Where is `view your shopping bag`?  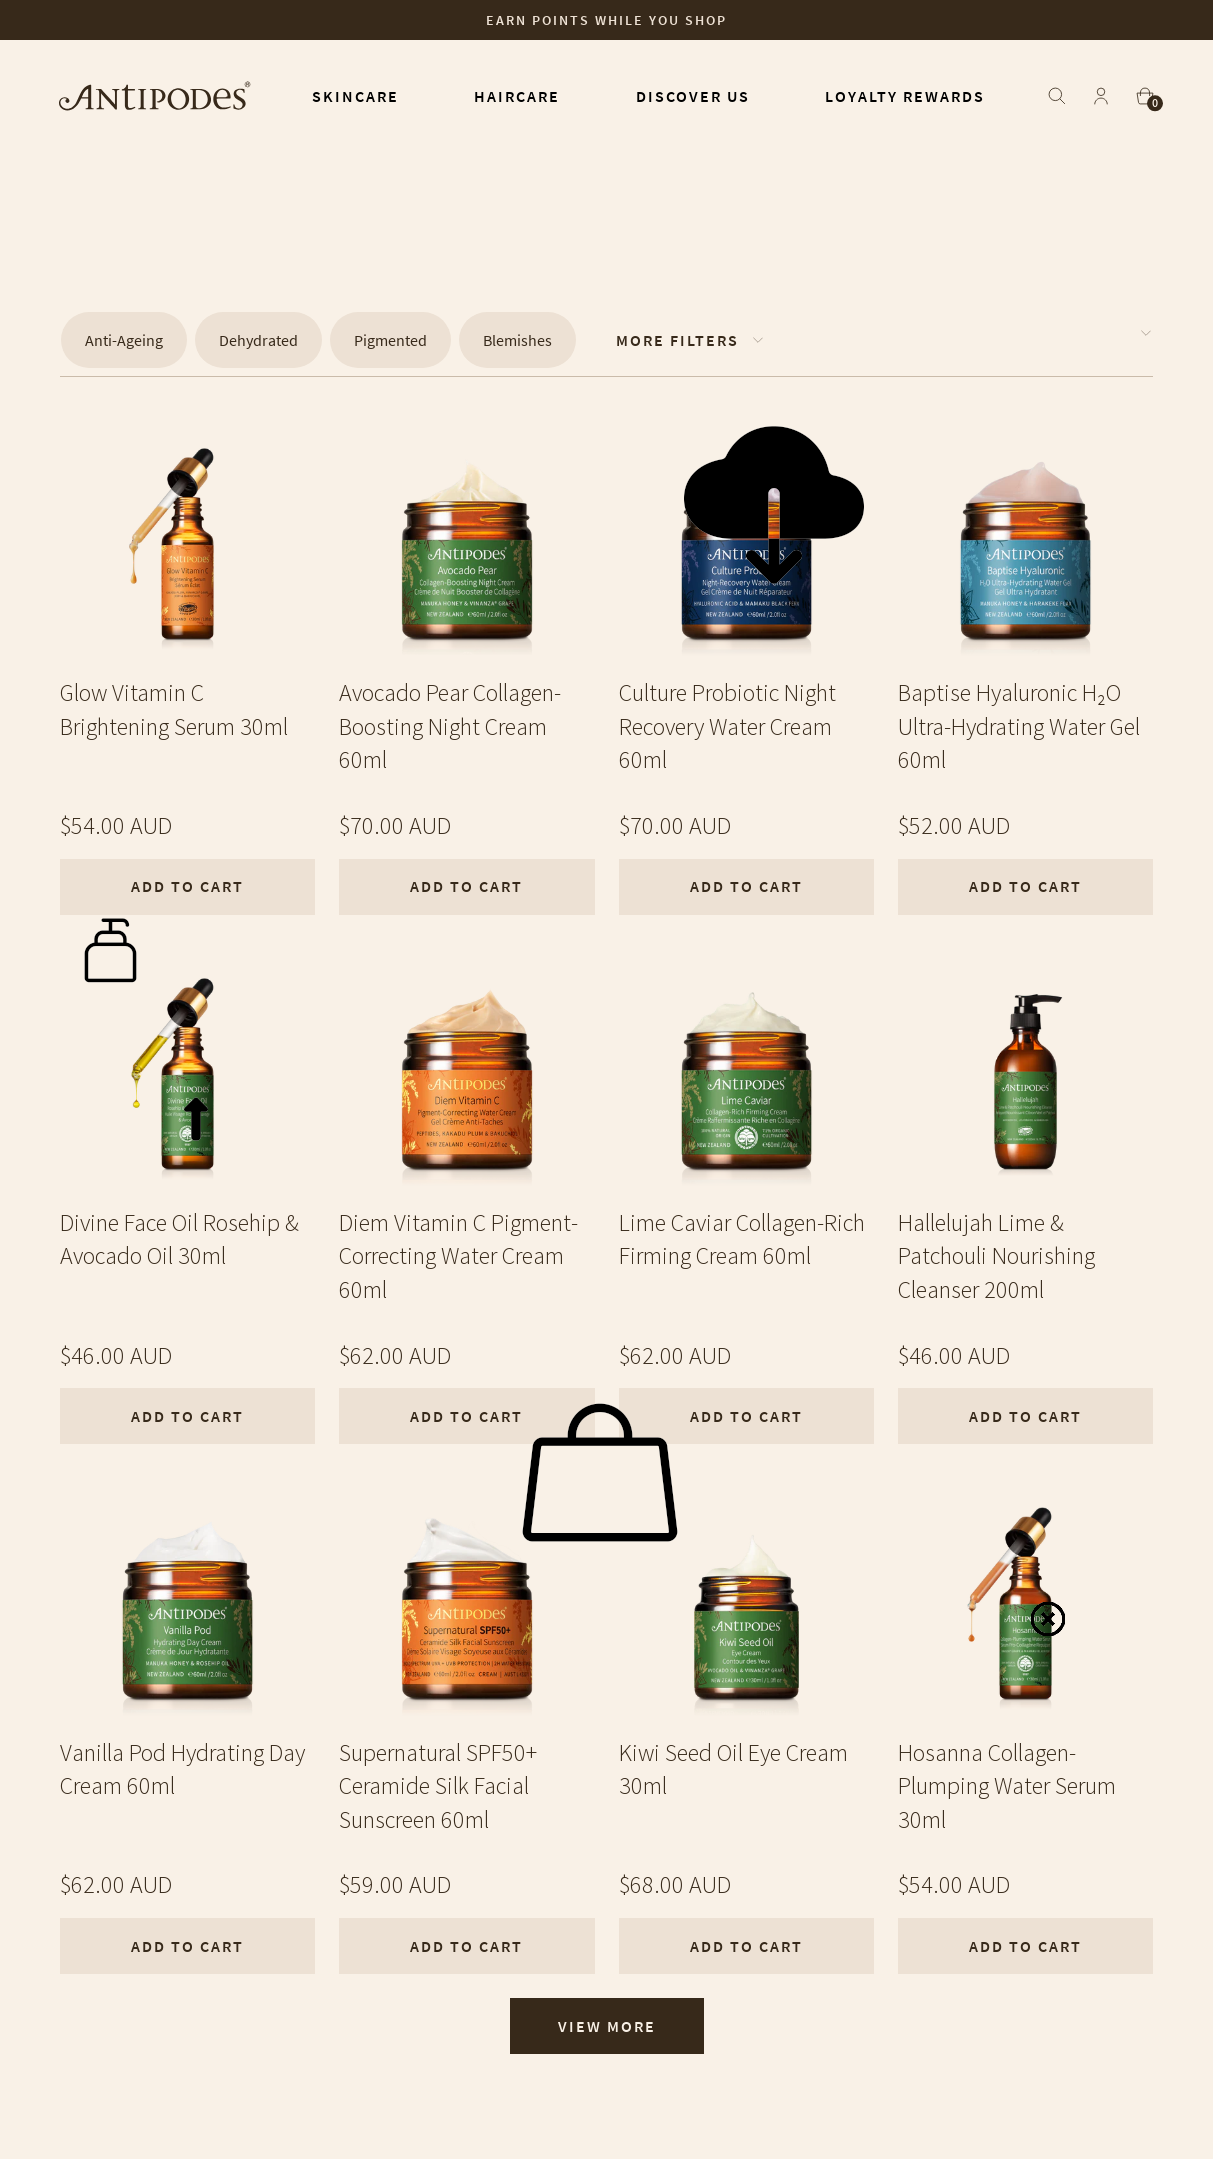 view your shopping bag is located at coordinates (600, 1481).